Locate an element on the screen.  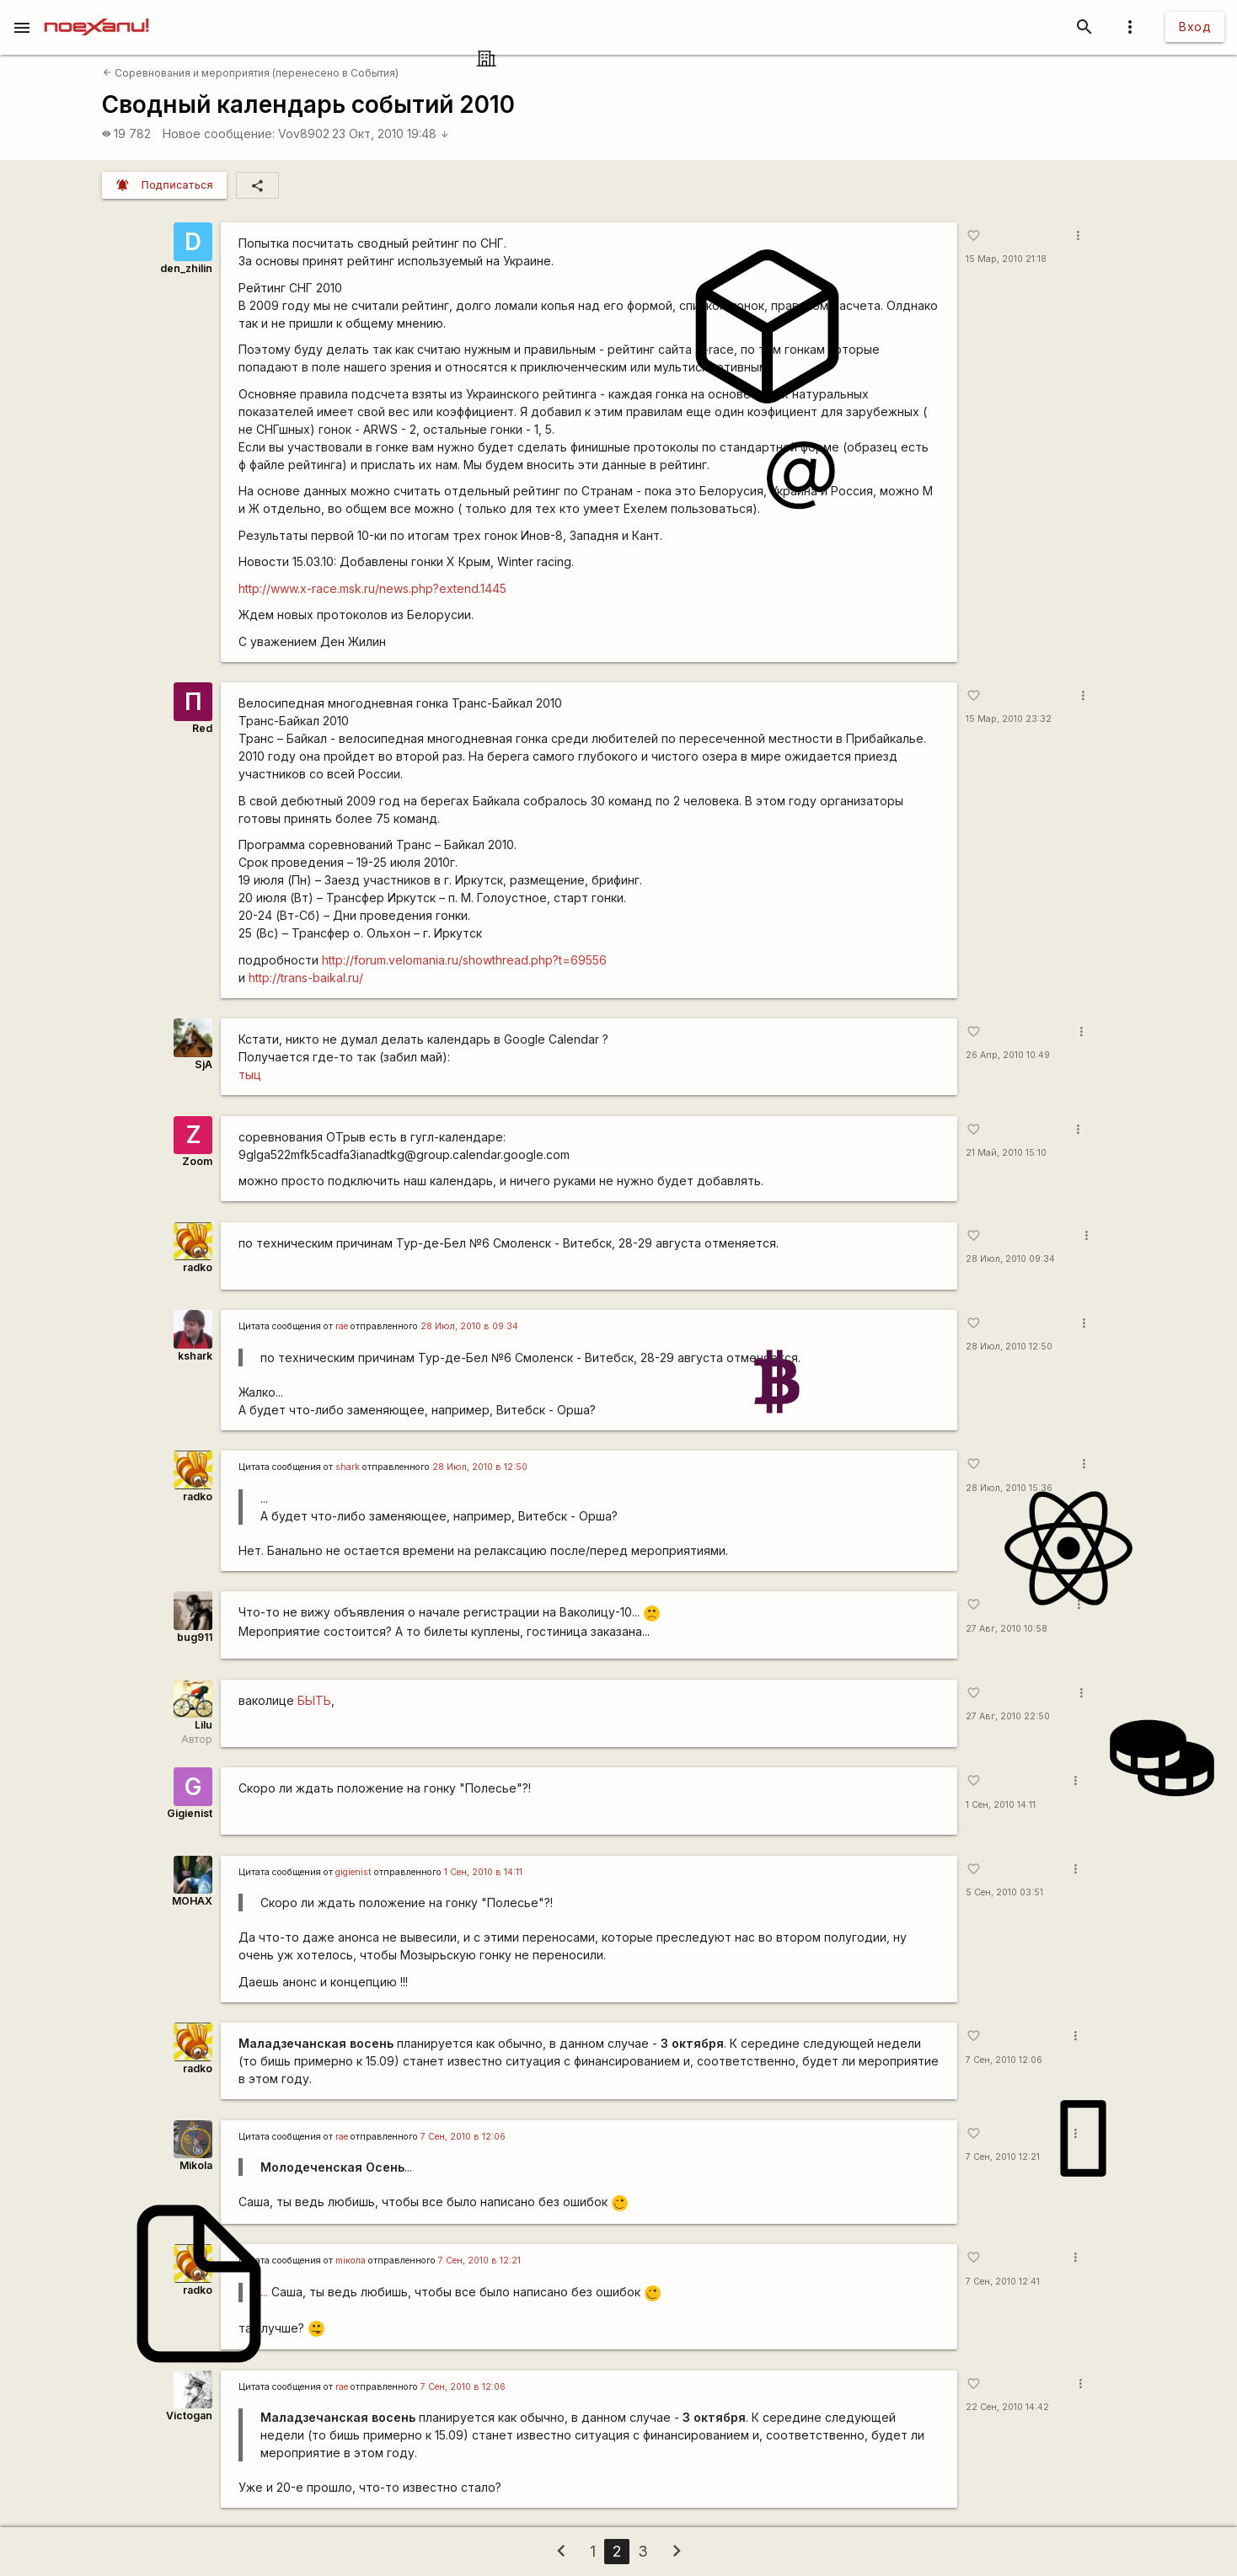
view document details is located at coordinates (199, 2284).